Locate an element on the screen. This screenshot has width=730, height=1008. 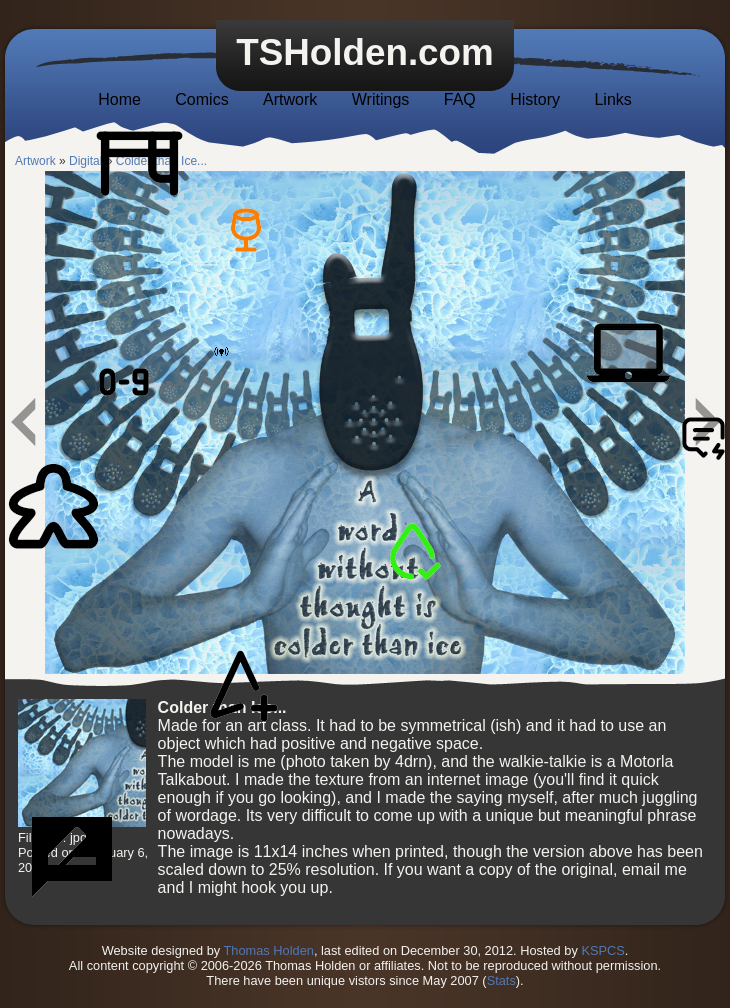
access board game or tabletop gaming features is located at coordinates (53, 508).